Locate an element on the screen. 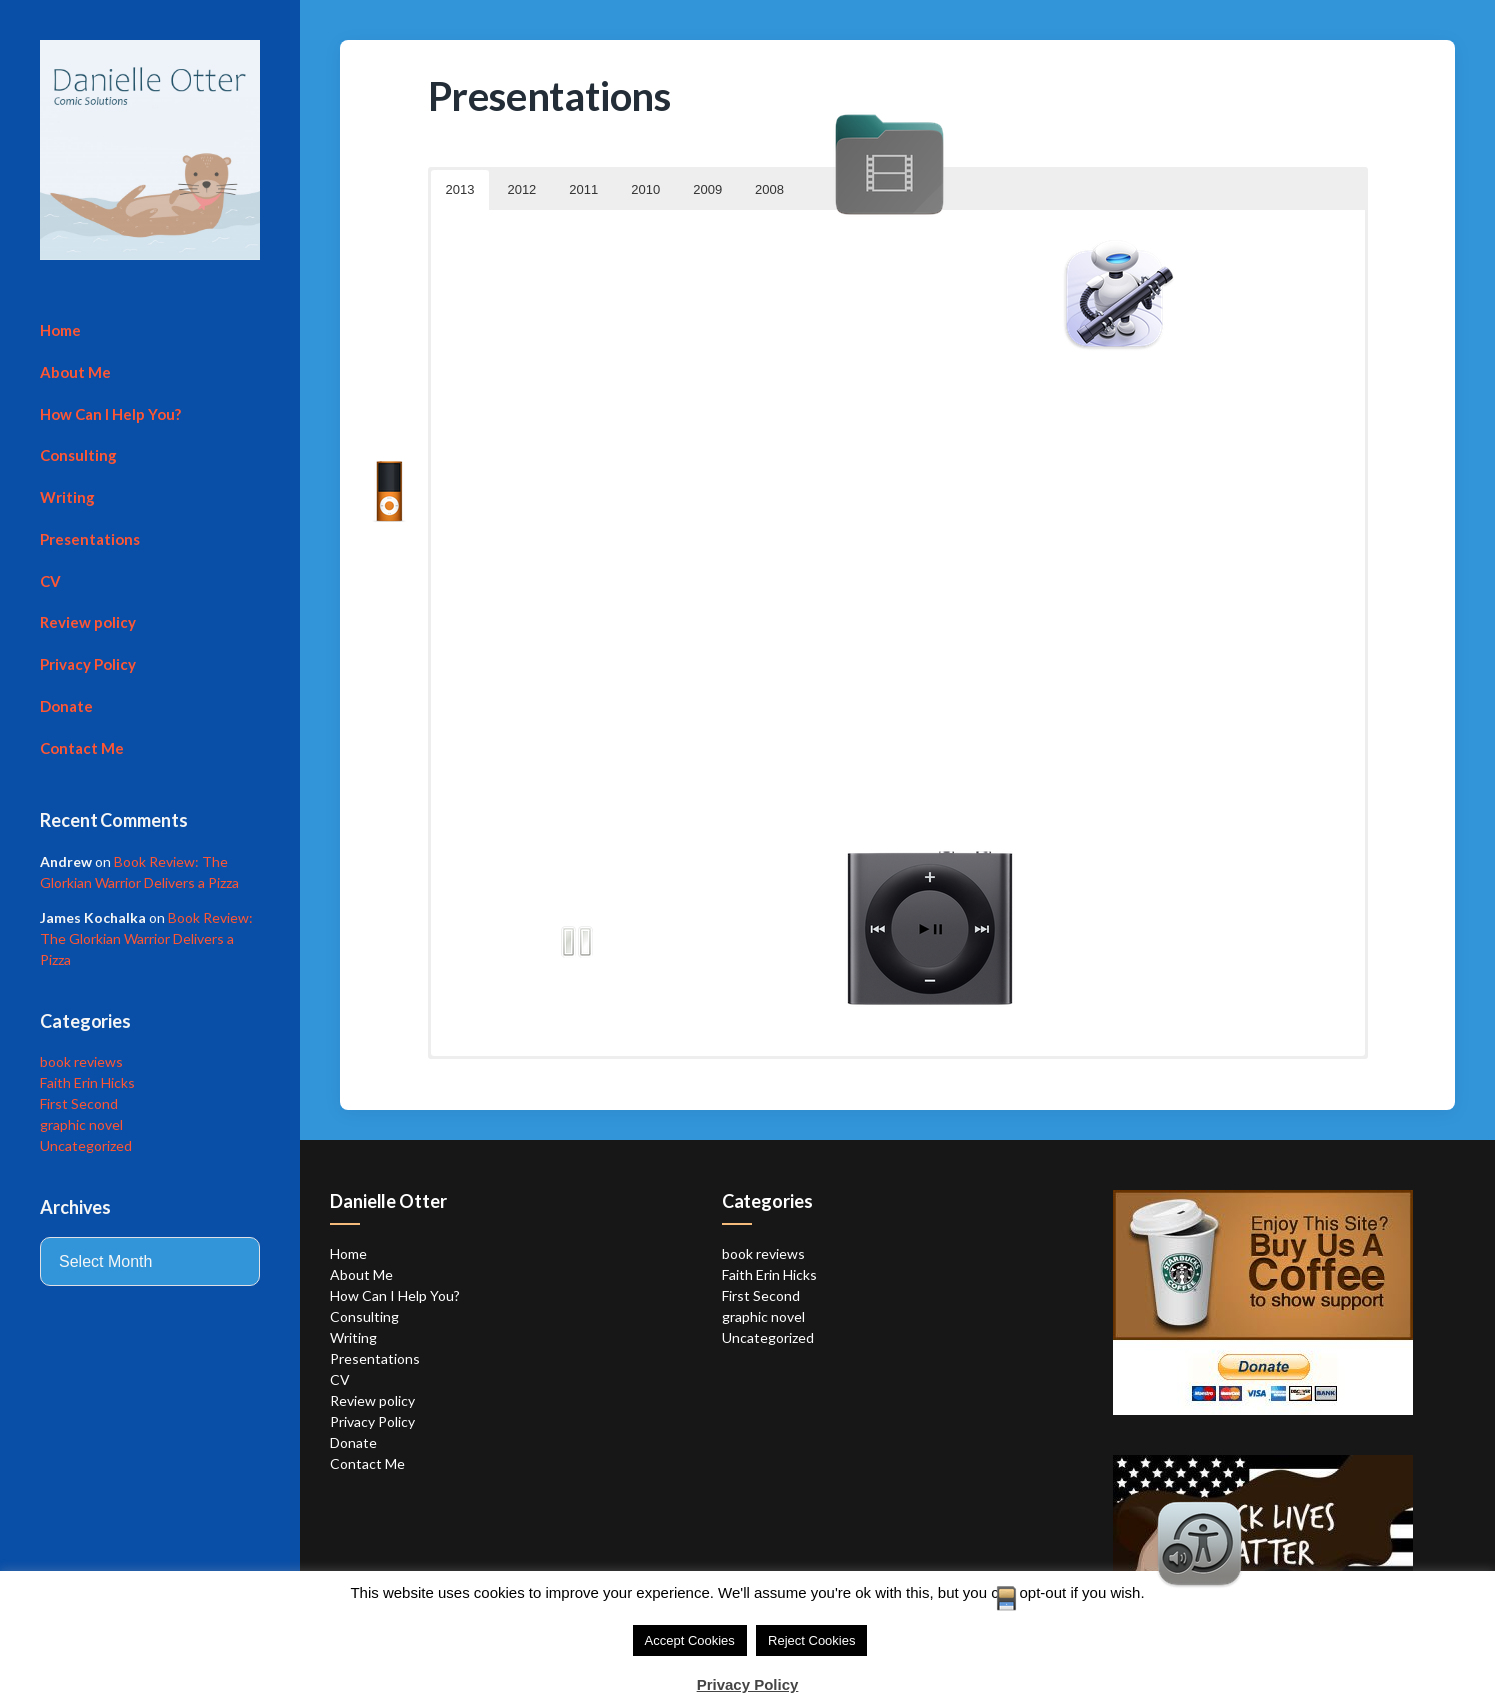  sync music to ipod nano device is located at coordinates (389, 492).